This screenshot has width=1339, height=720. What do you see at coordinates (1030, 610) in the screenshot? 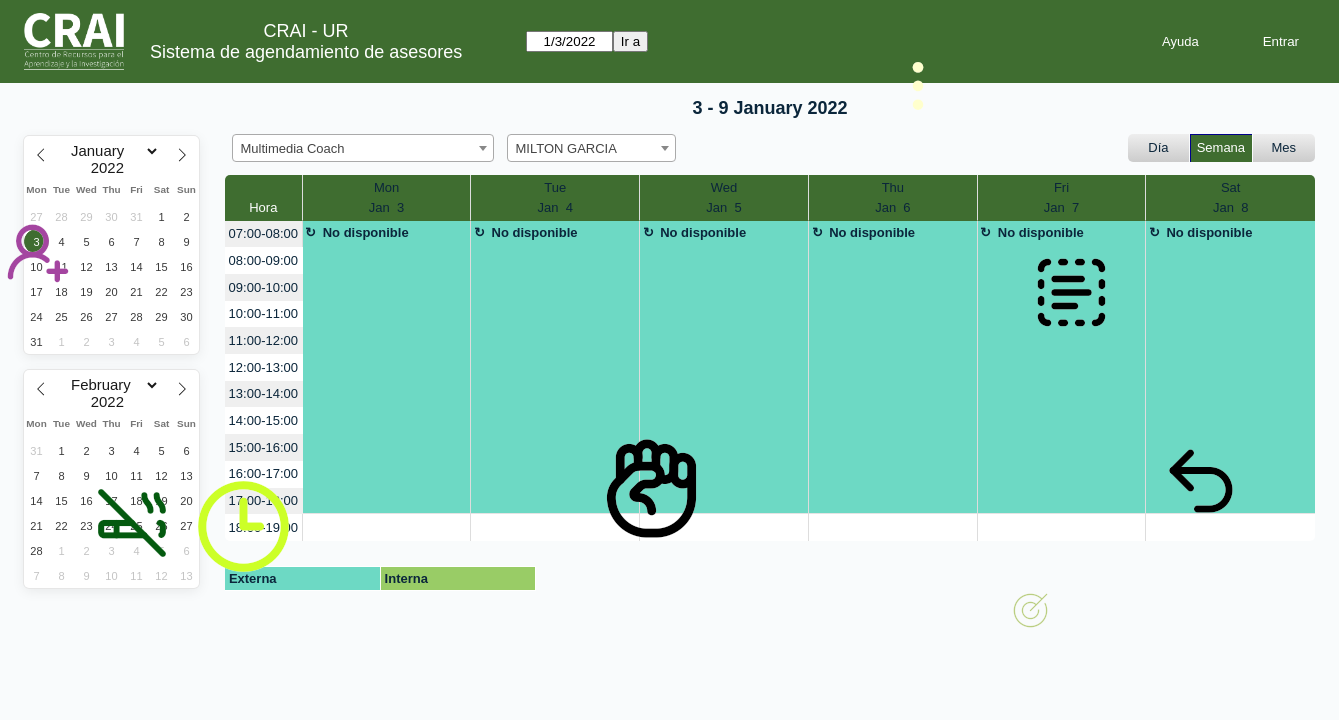
I see `set a goal or target` at bounding box center [1030, 610].